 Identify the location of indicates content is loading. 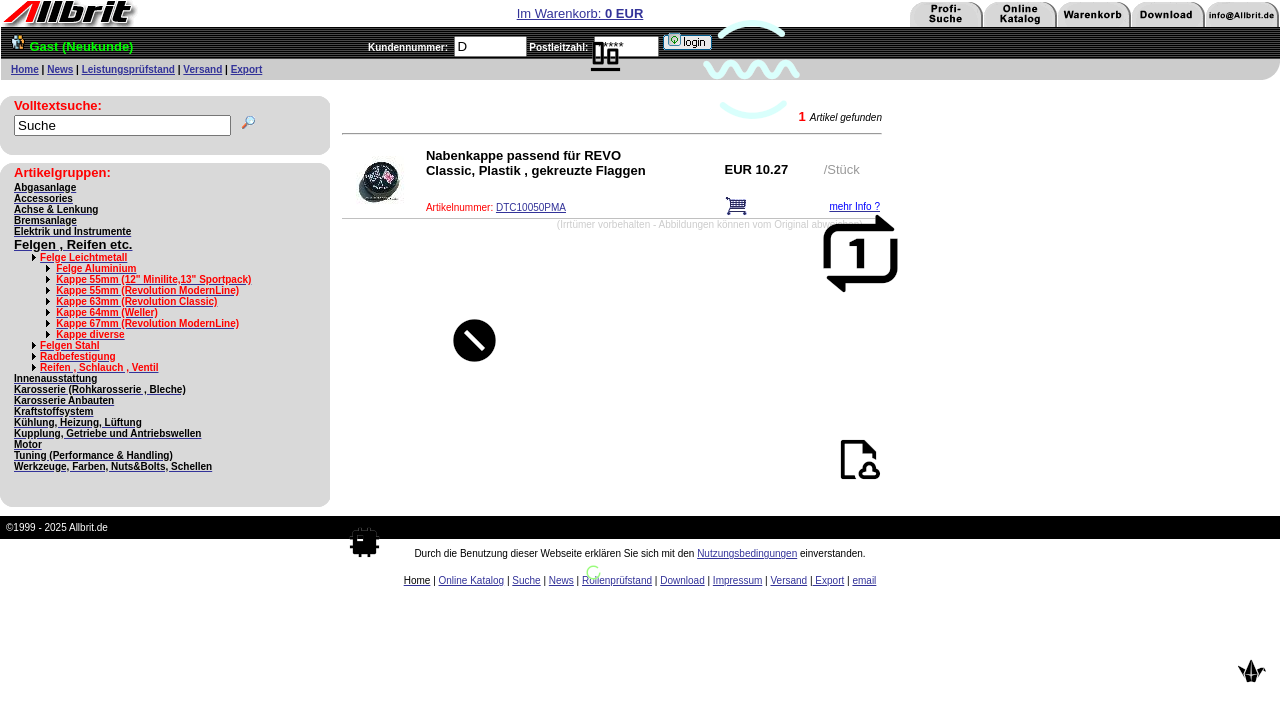
(593, 572).